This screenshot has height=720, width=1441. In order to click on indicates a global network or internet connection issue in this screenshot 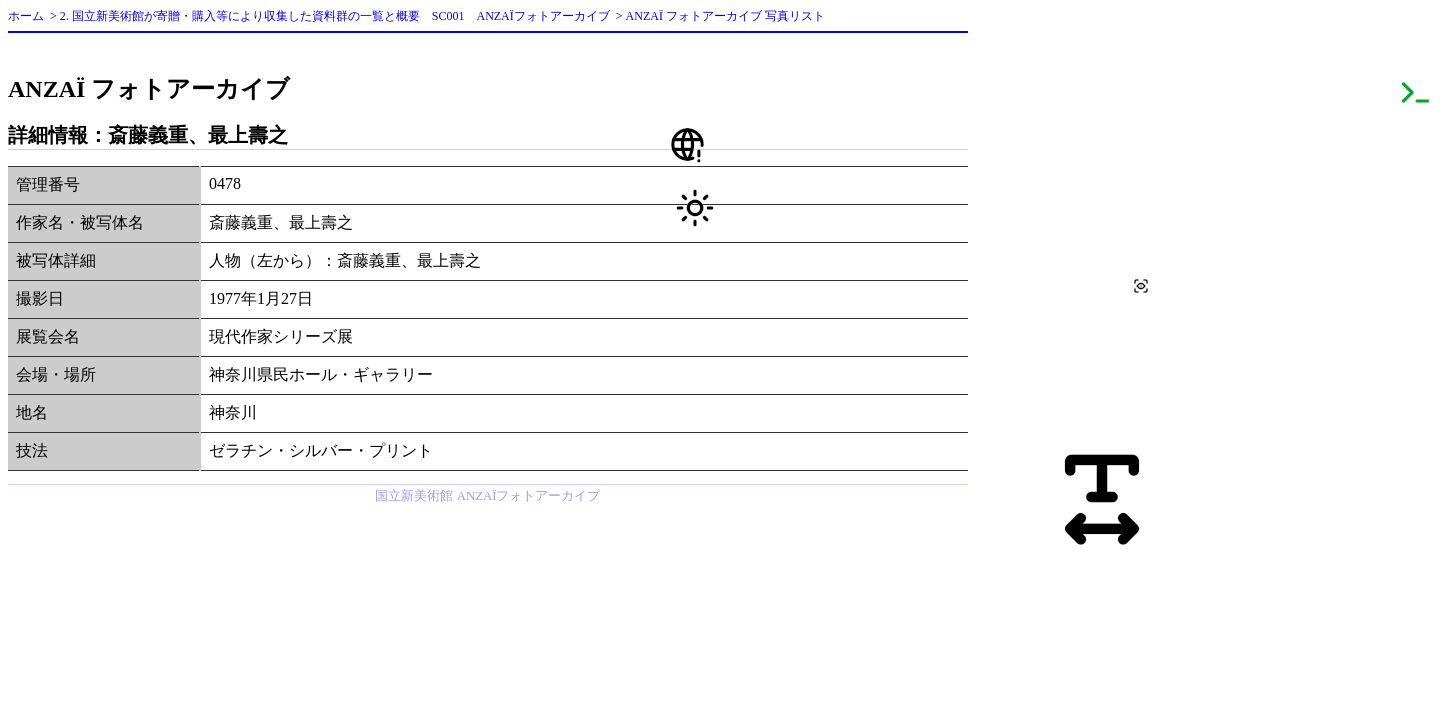, I will do `click(687, 144)`.